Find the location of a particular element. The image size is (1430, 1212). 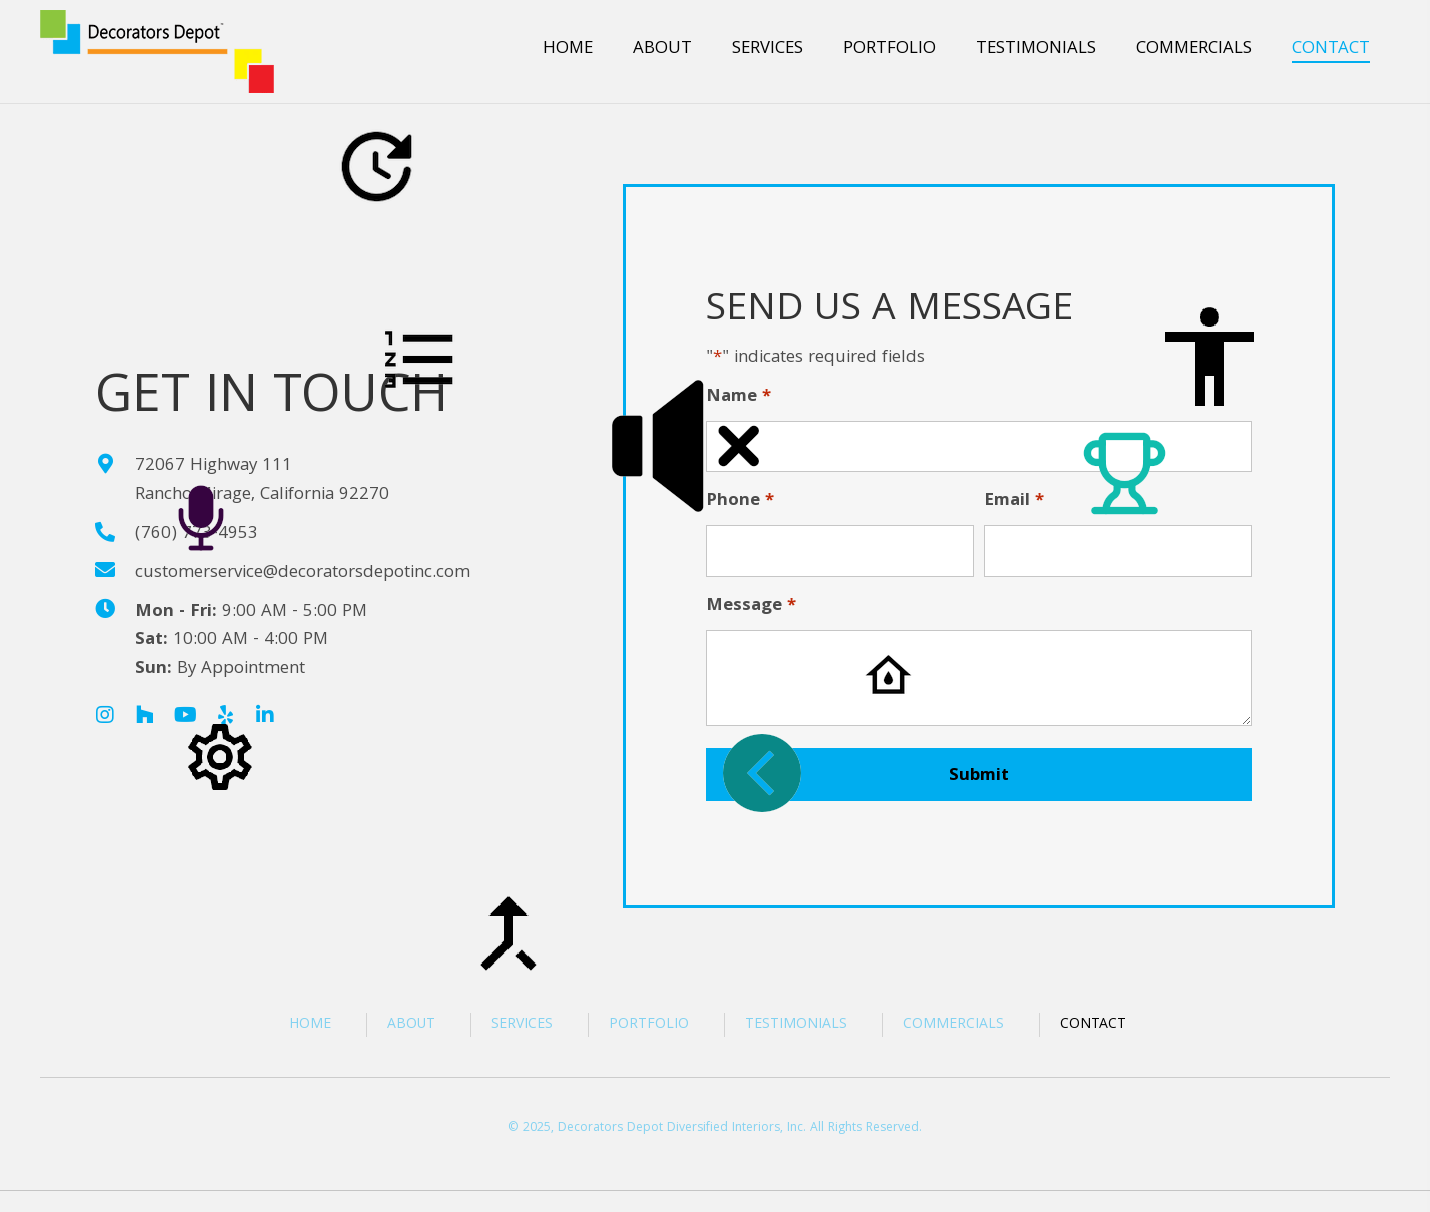

create a numbered list is located at coordinates (420, 359).